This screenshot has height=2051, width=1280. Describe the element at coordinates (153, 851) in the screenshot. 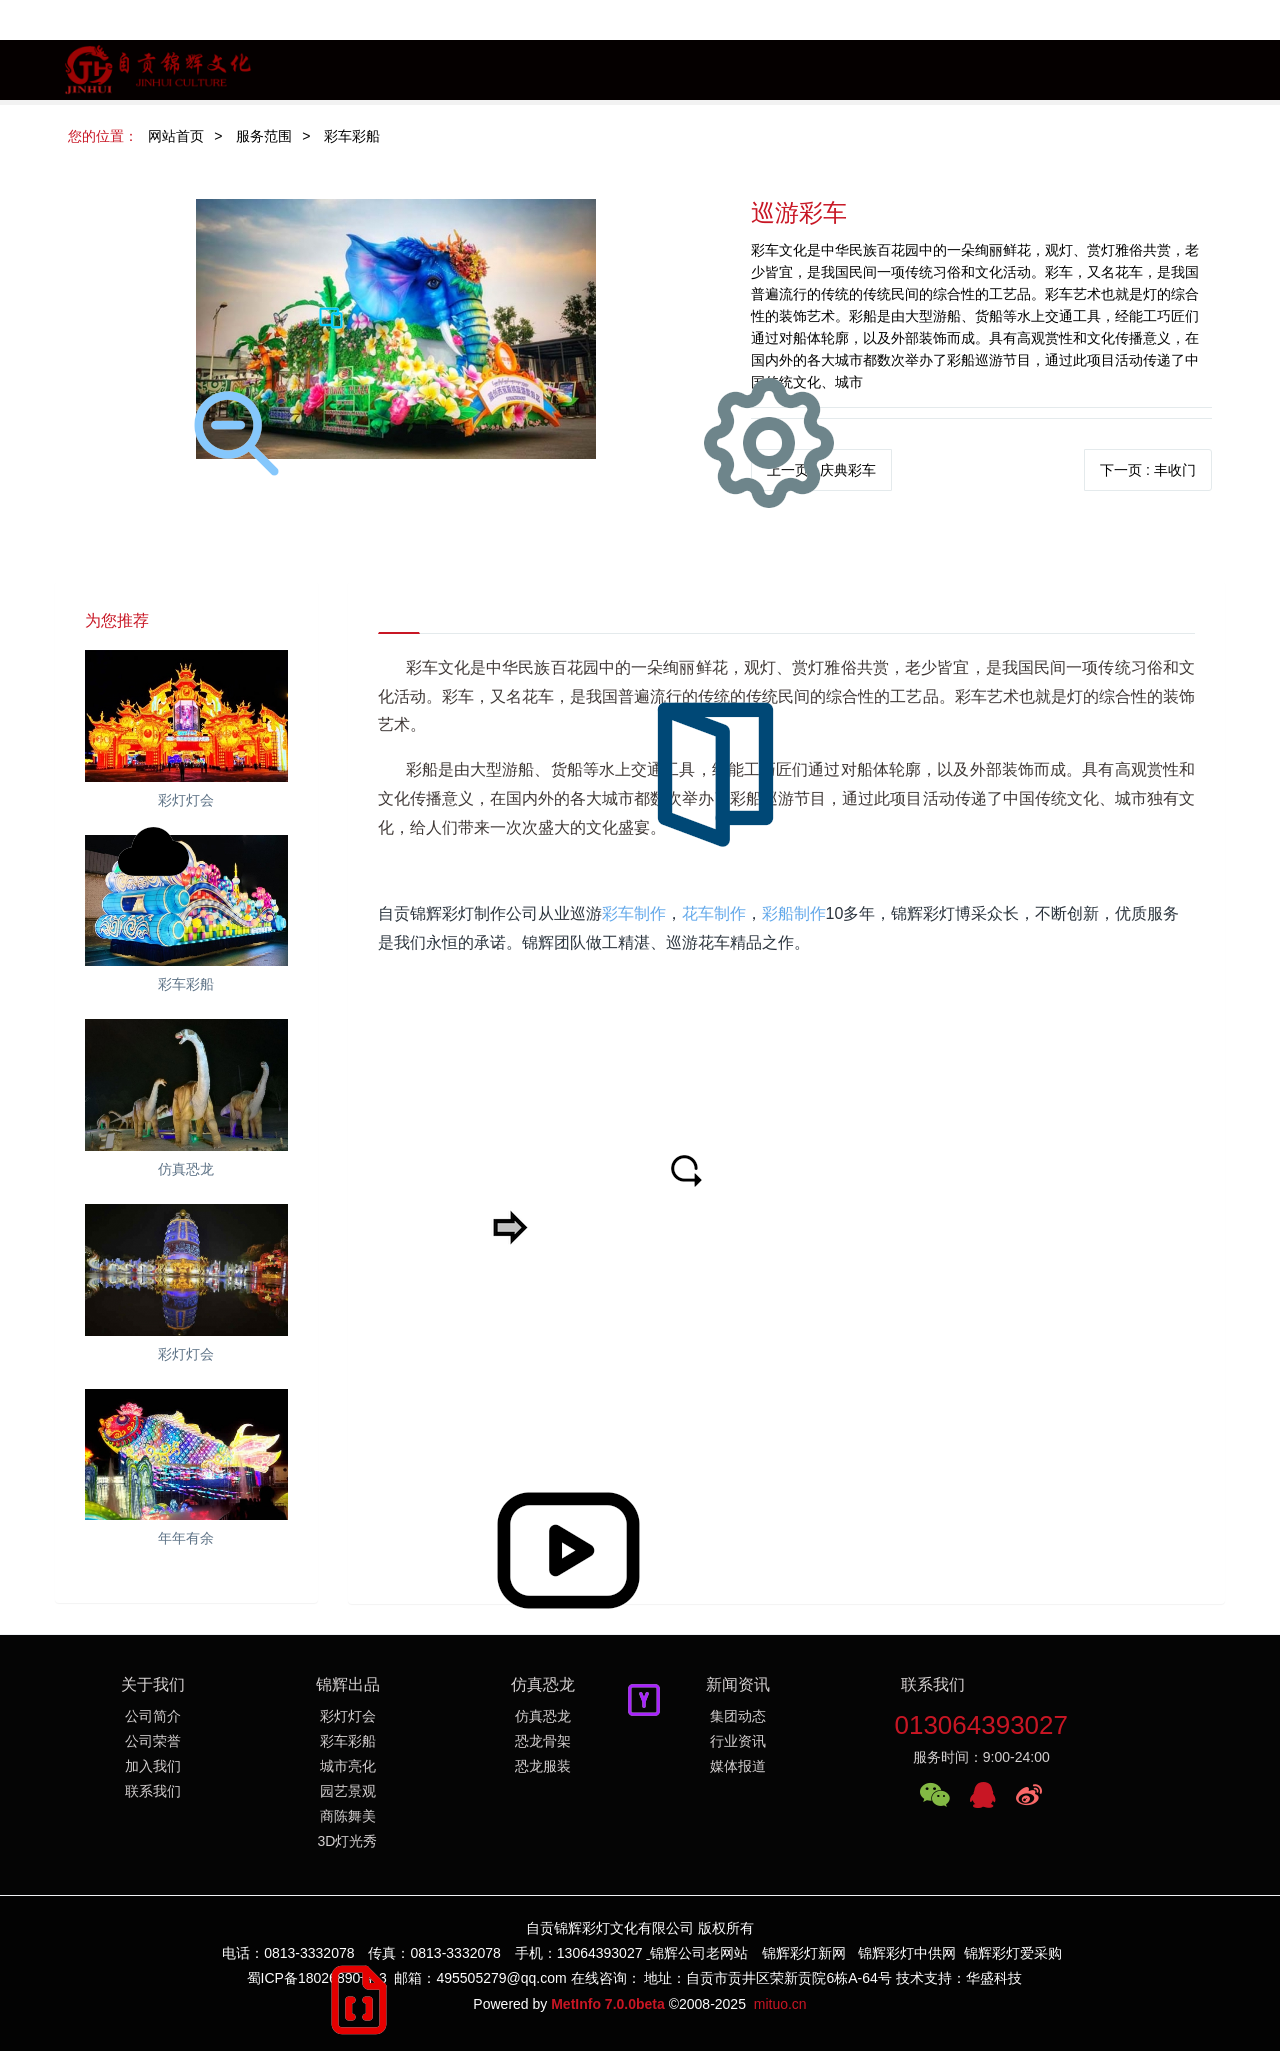

I see `indicates cloudy weather conditions` at that location.